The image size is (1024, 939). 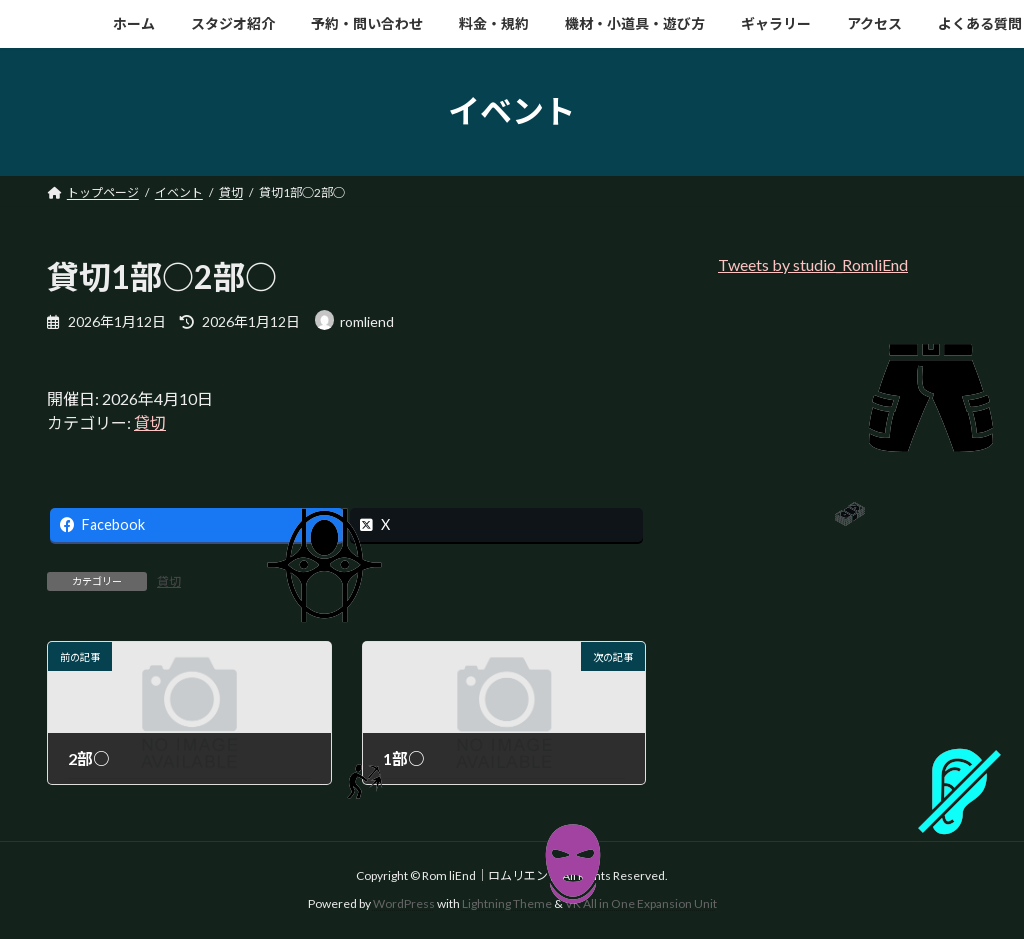 I want to click on access mining or resource gathering features, so click(x=364, y=781).